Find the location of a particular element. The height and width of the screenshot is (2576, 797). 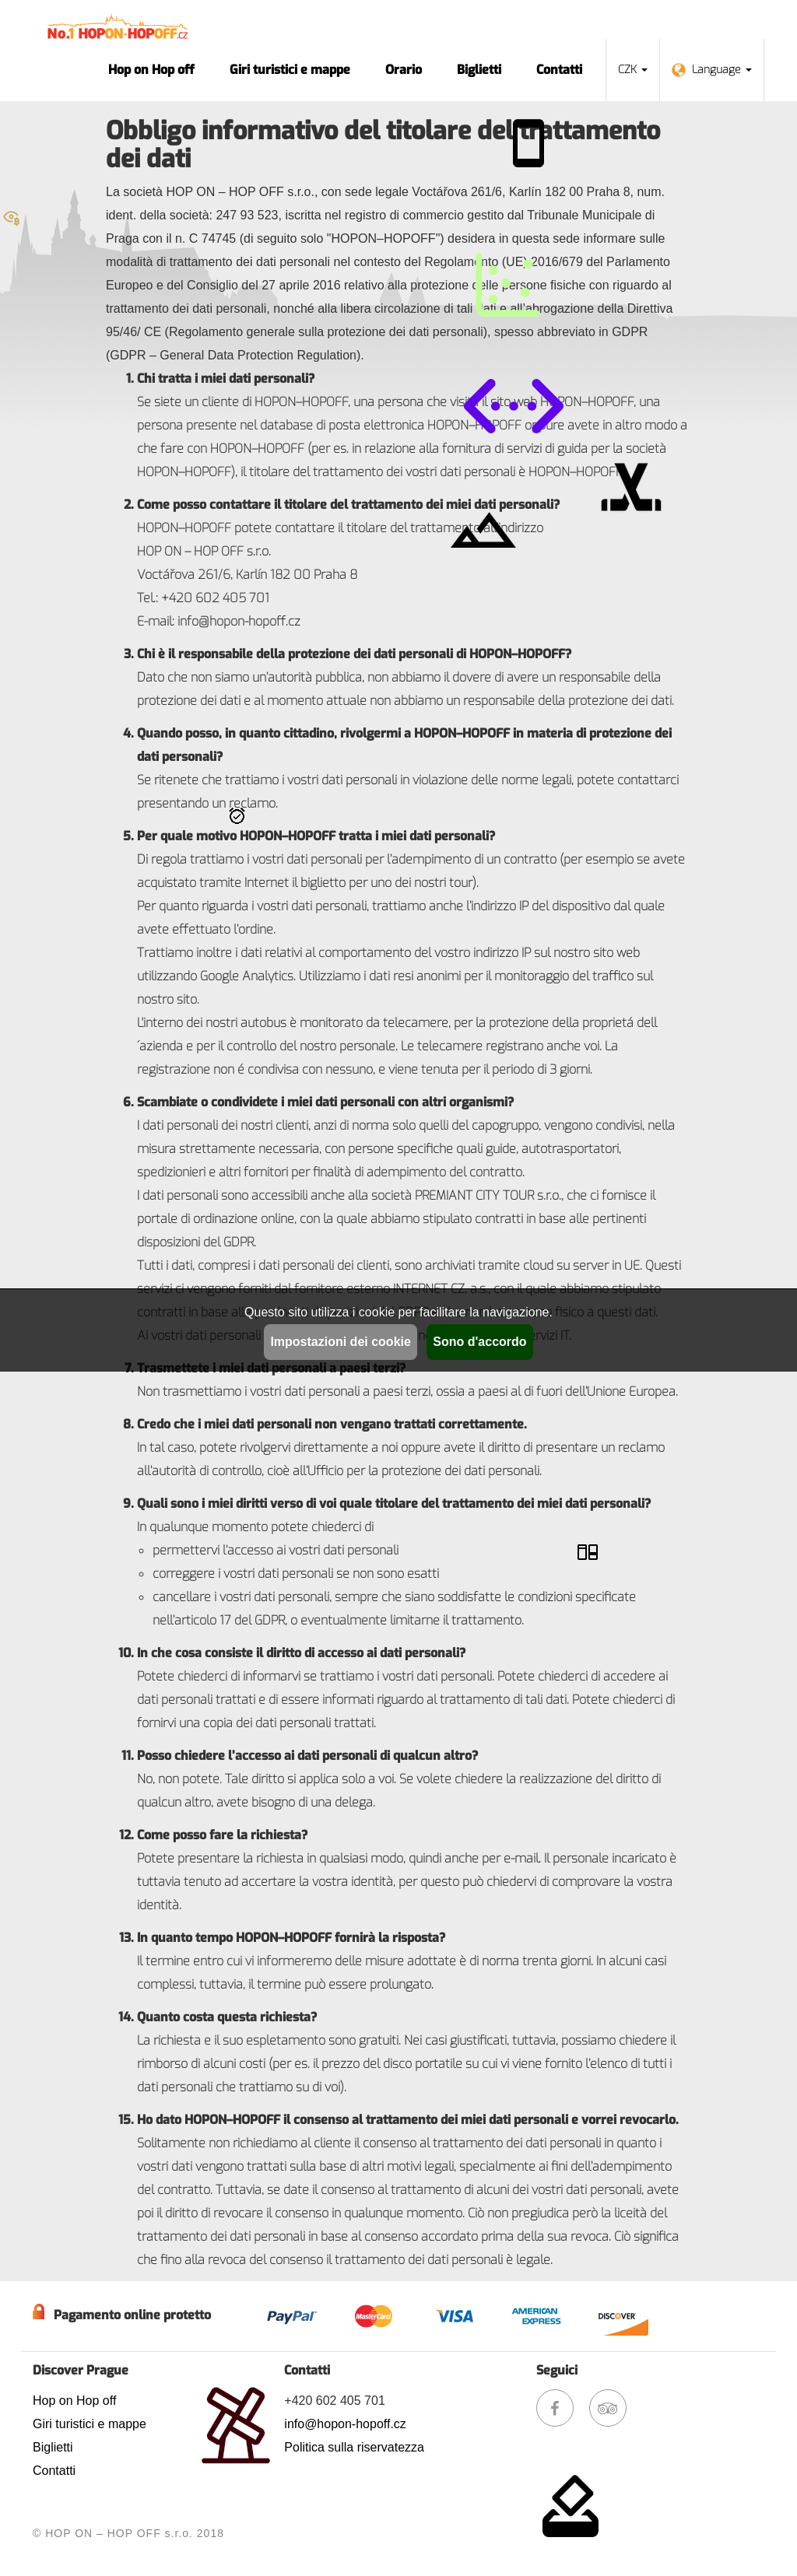

indicates wind or renewable energy settings is located at coordinates (236, 2427).